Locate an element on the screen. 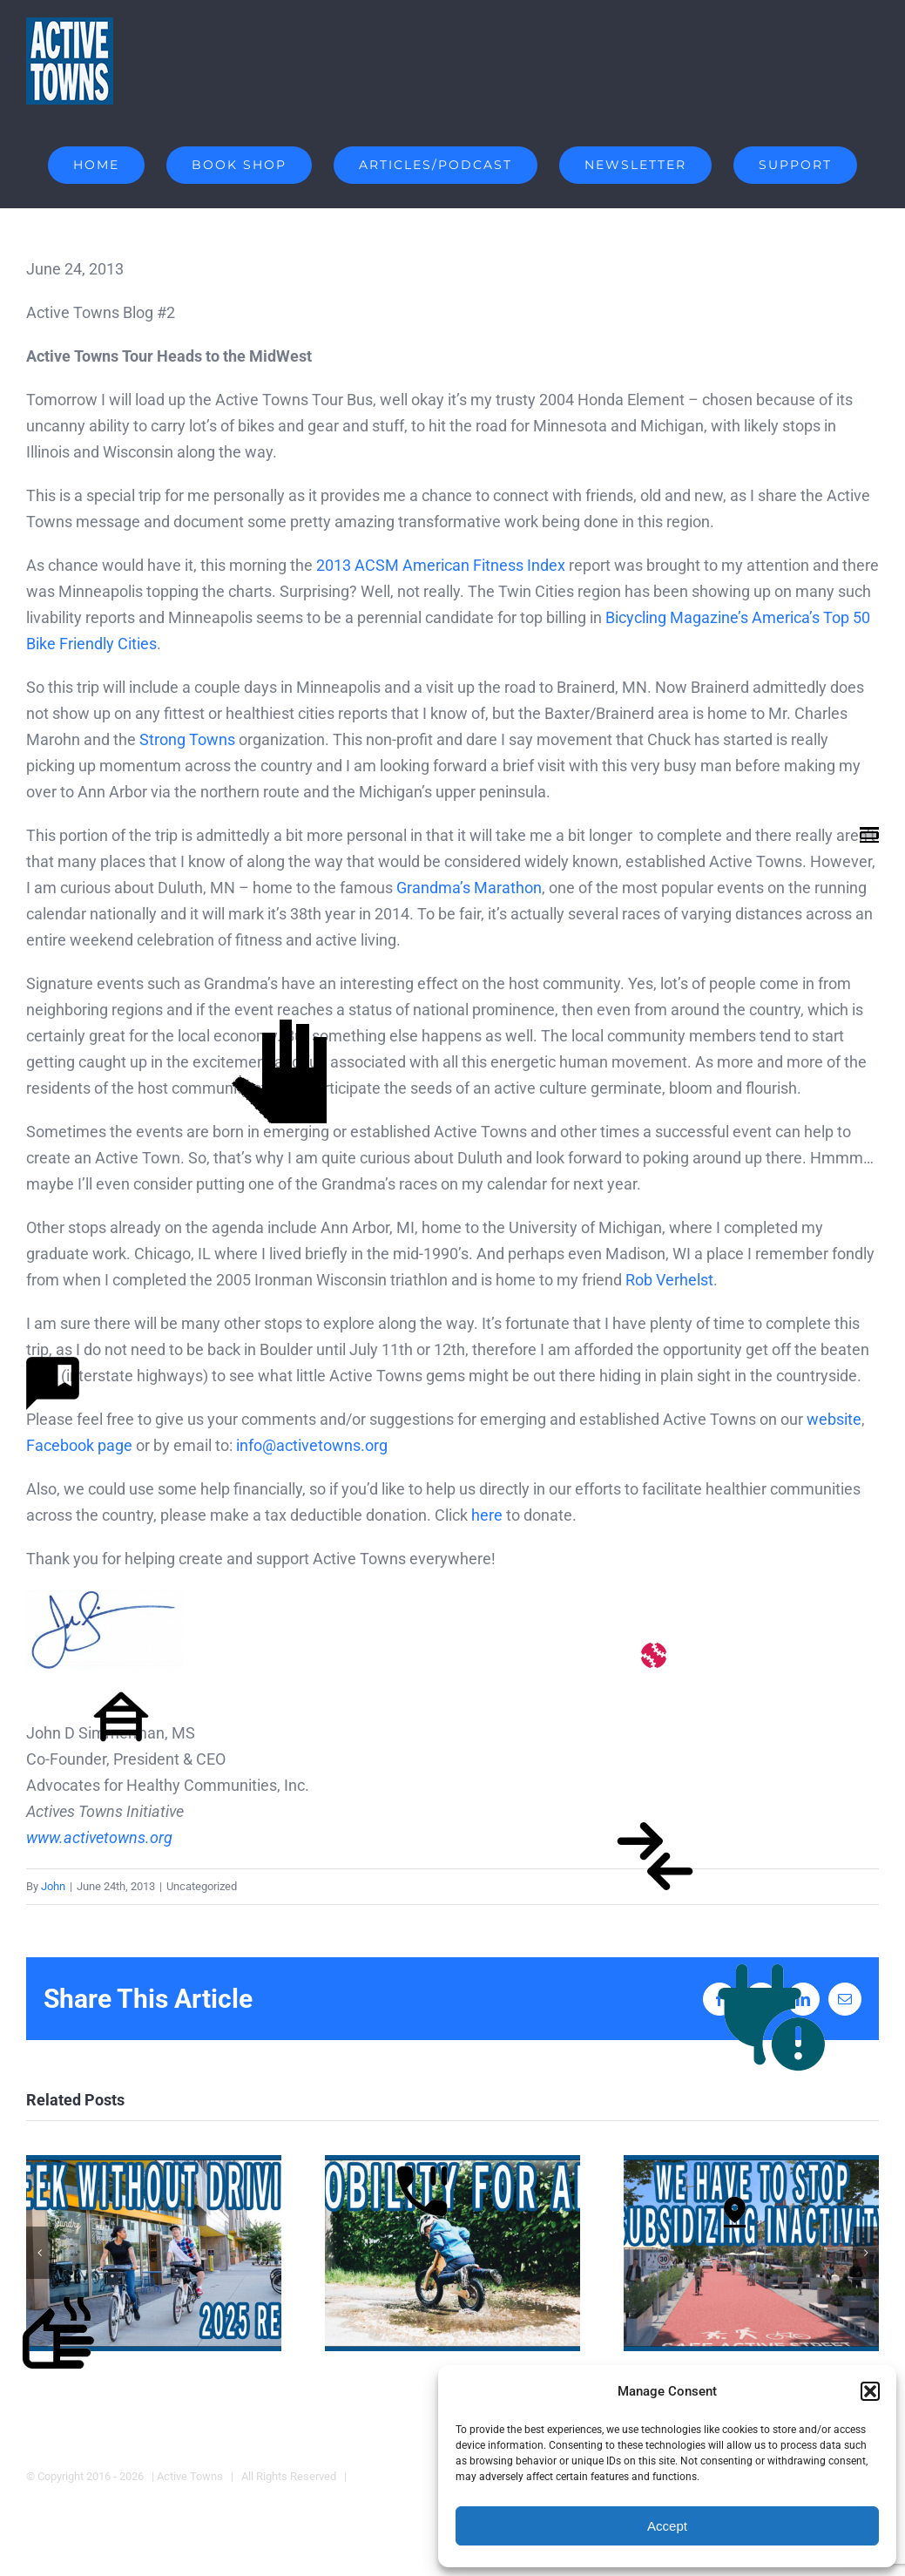 This screenshot has height=2576, width=905. view home exterior or siding options is located at coordinates (121, 1718).